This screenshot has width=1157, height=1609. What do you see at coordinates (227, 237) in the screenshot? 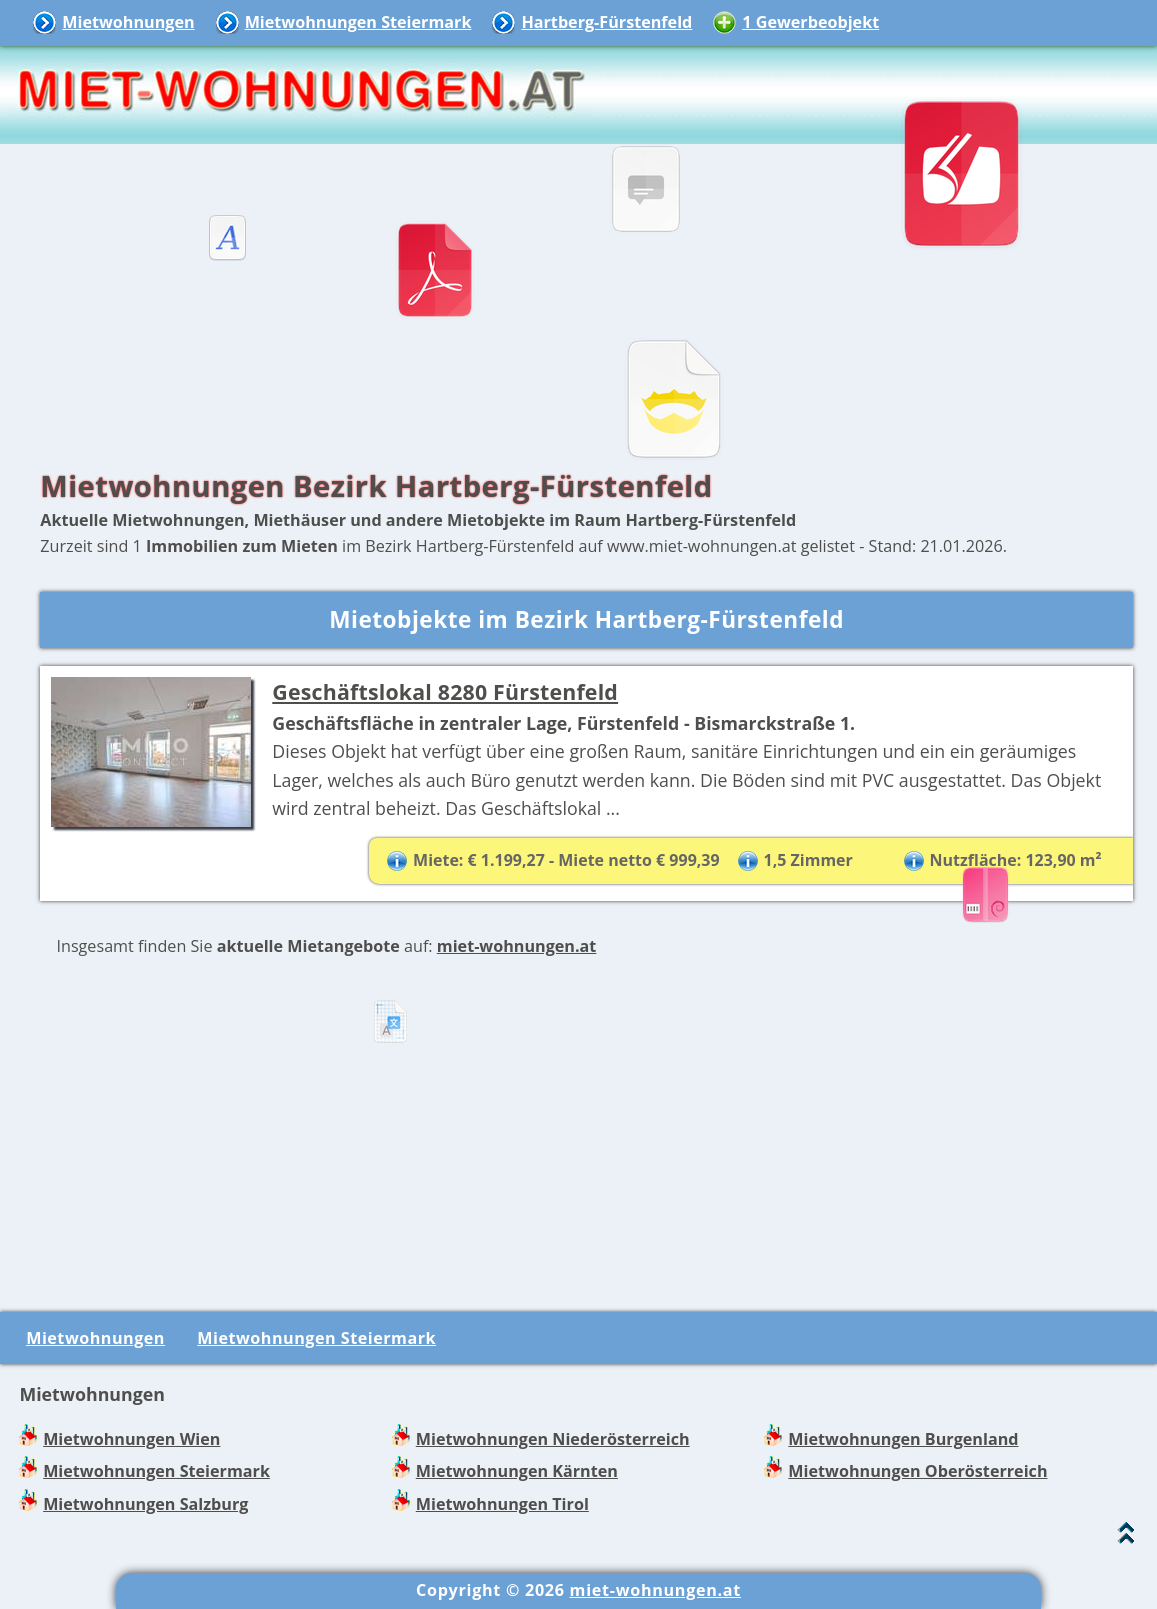
I see `a TrueType font file` at bounding box center [227, 237].